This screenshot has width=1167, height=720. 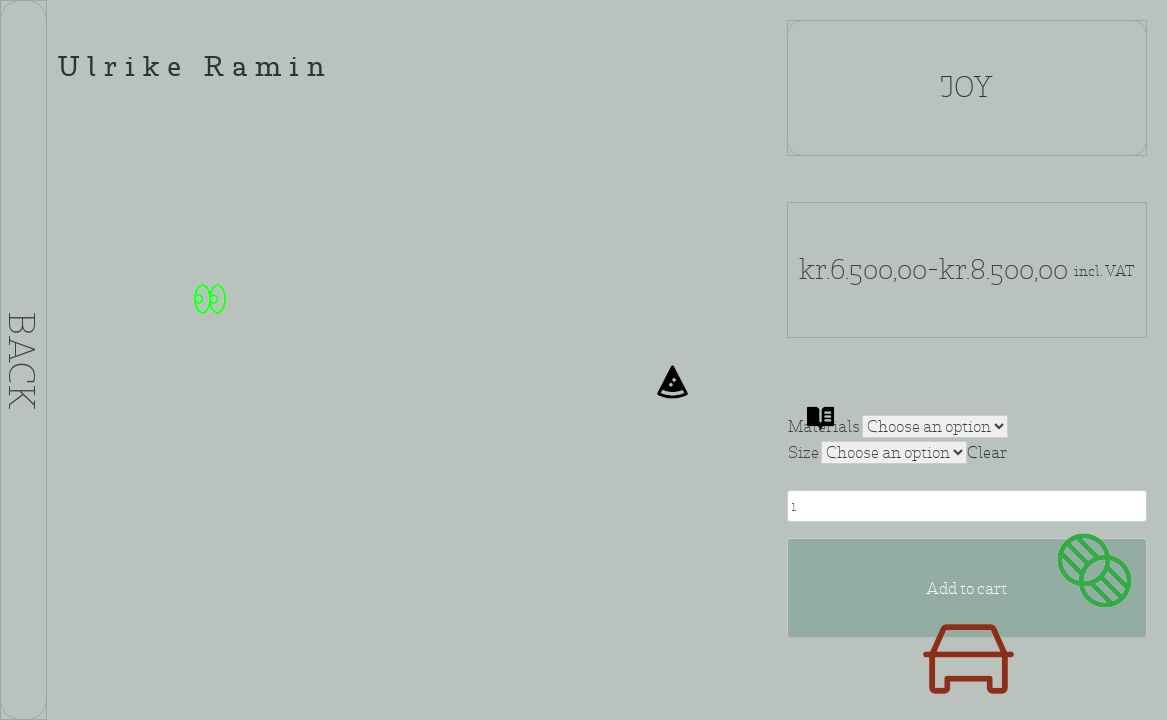 I want to click on order pizza or food delivery, so click(x=672, y=381).